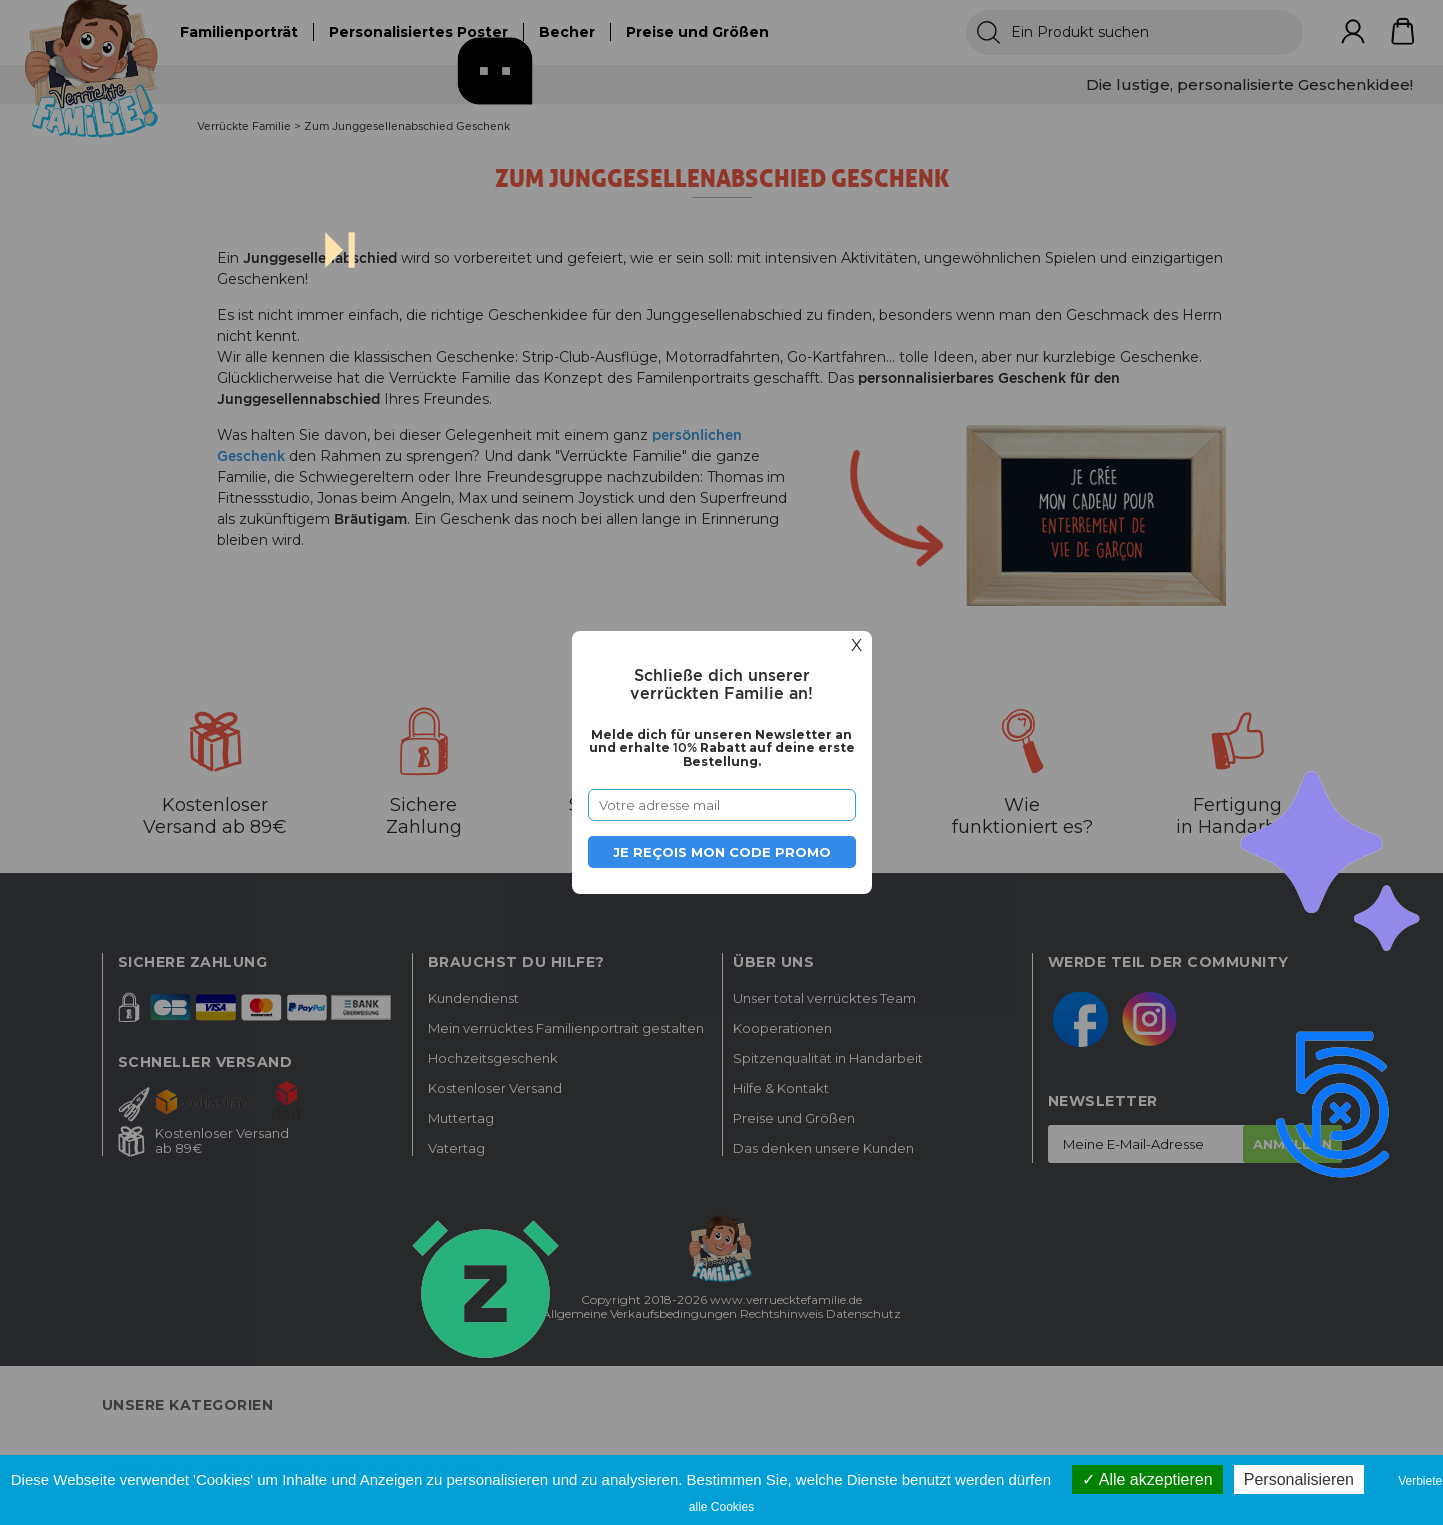 This screenshot has width=1443, height=1525. What do you see at coordinates (495, 71) in the screenshot?
I see `open messaging or chat app` at bounding box center [495, 71].